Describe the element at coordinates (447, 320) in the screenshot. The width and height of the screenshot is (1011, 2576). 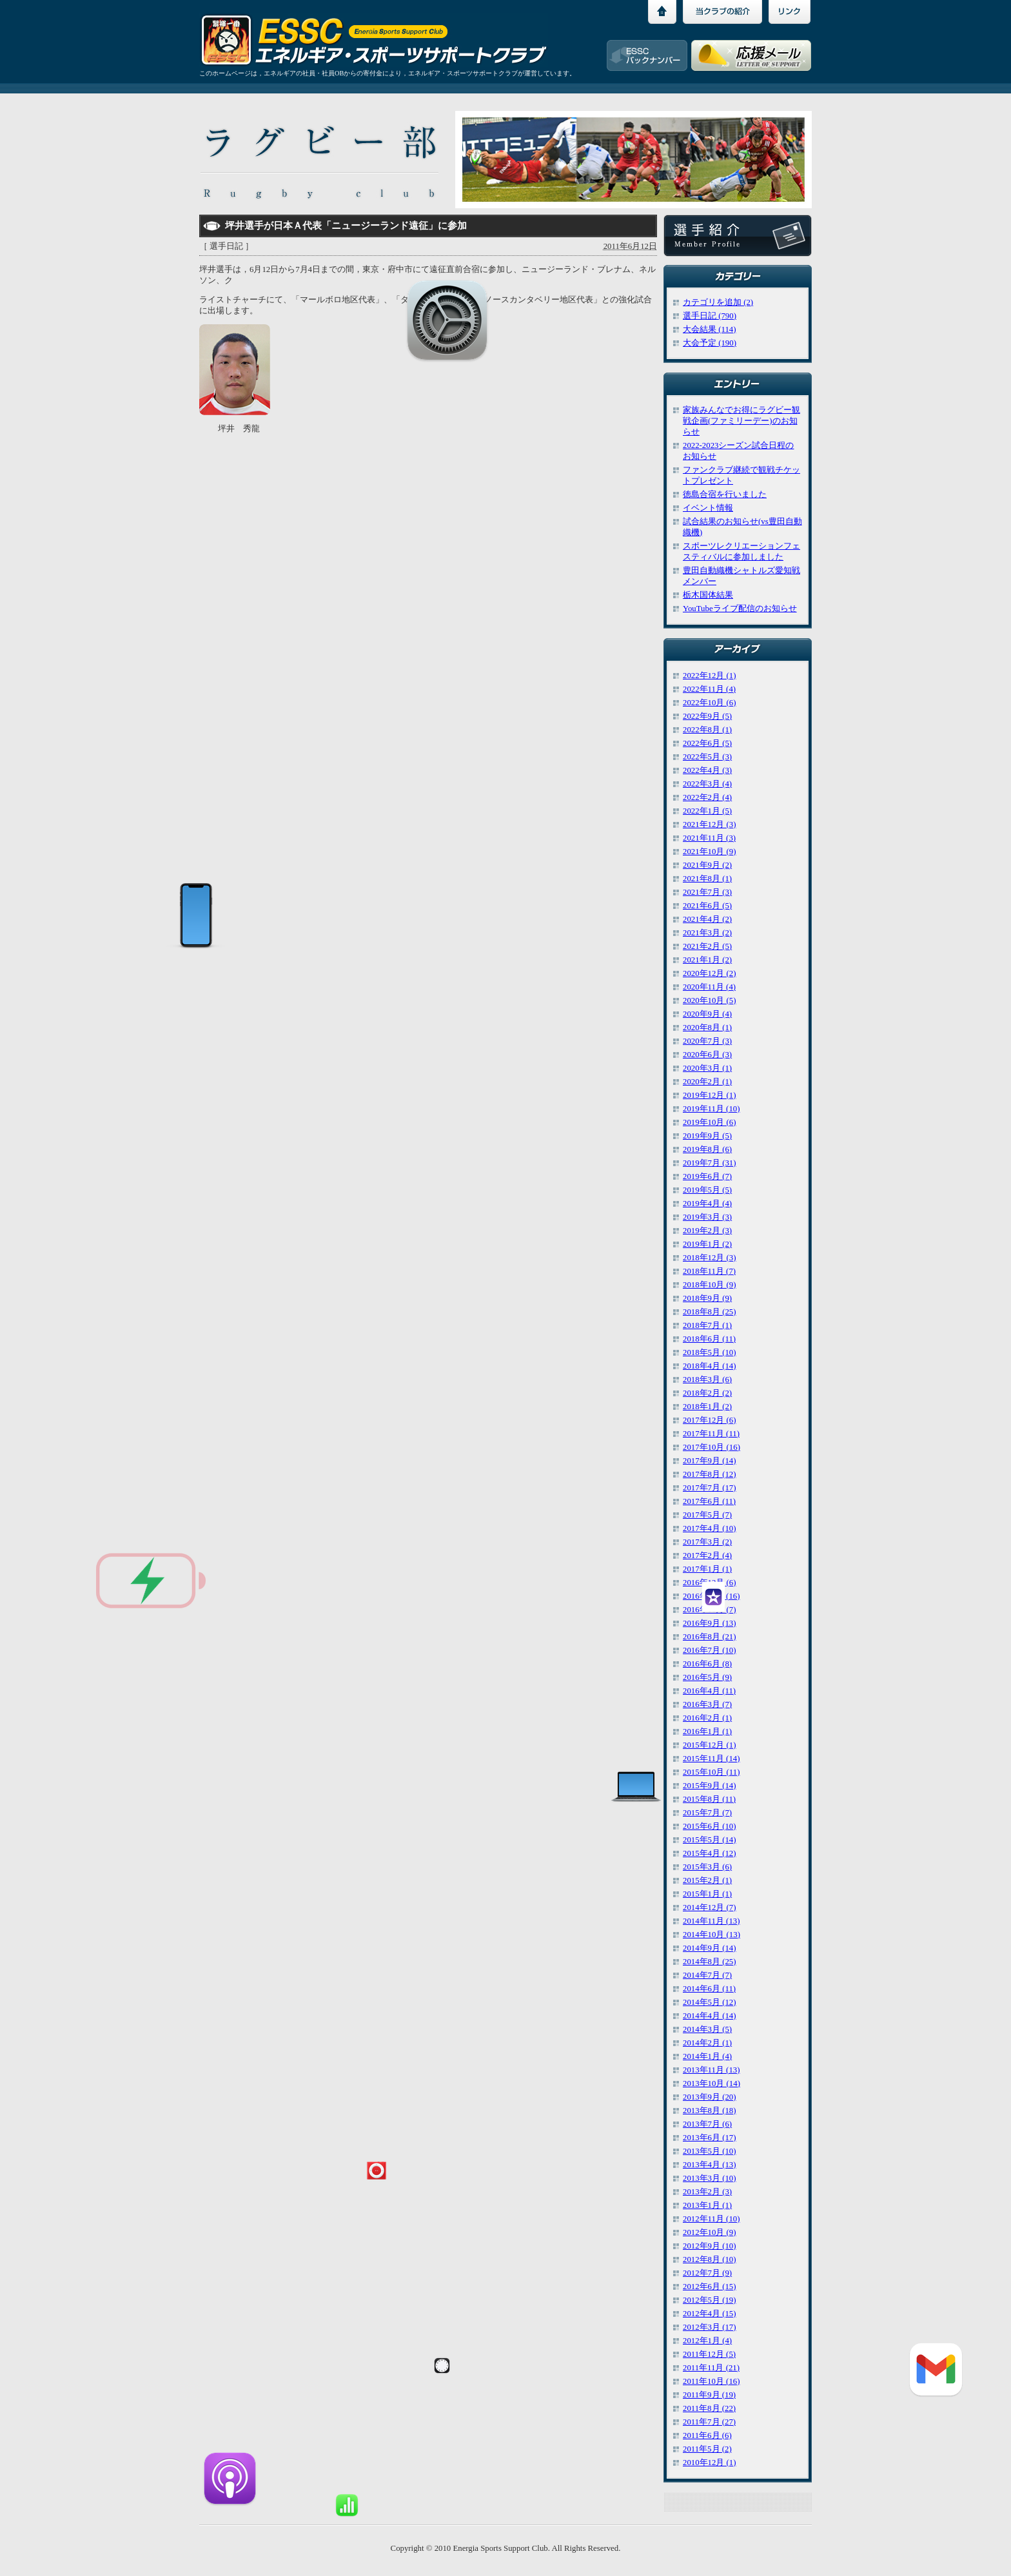
I see `open system settings or preferences` at that location.